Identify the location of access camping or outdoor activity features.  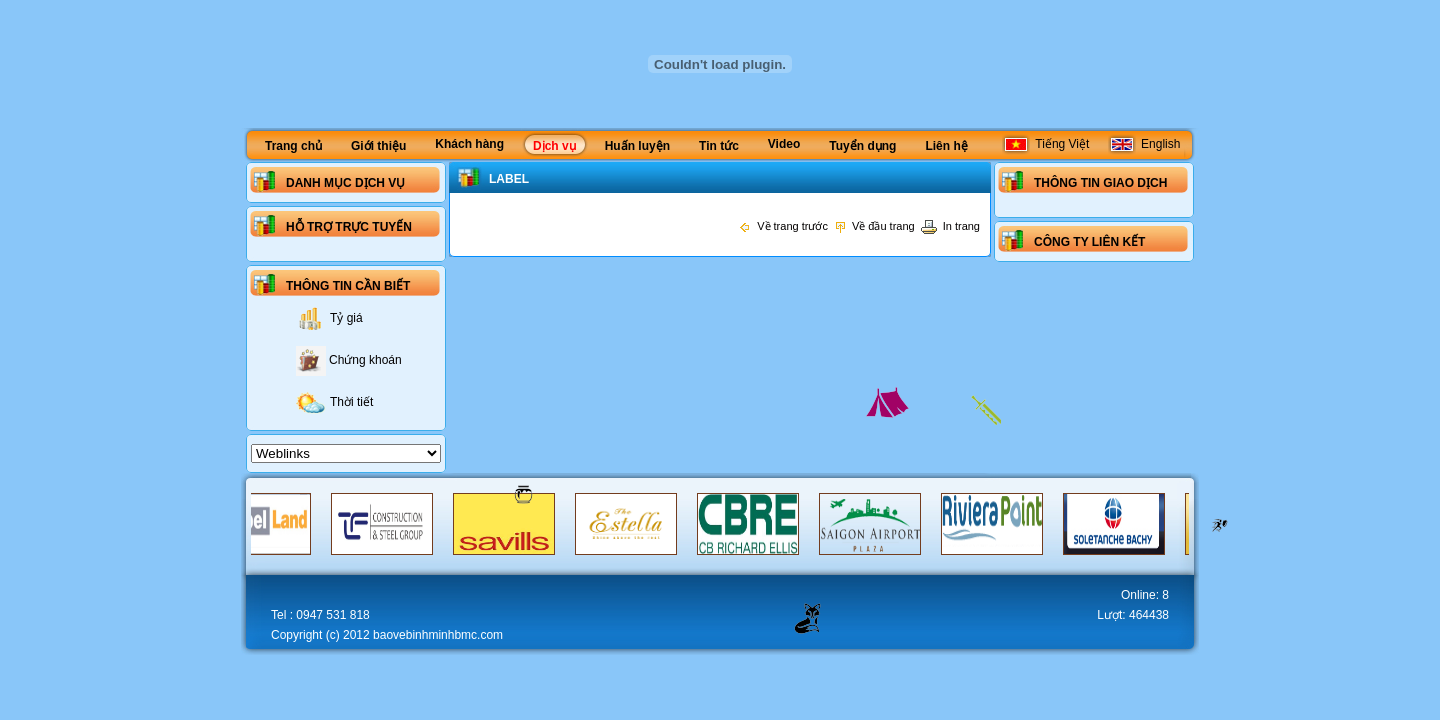
(887, 402).